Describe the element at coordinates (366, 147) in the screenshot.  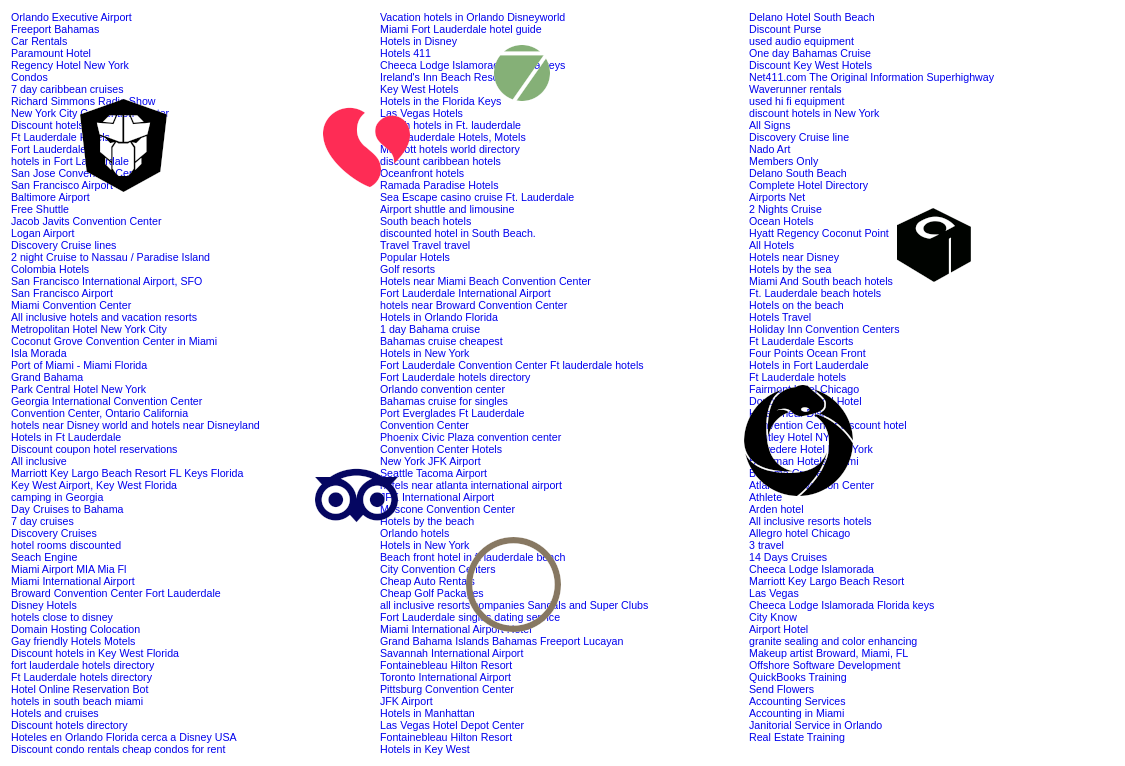
I see `visit the Soriana website or app` at that location.